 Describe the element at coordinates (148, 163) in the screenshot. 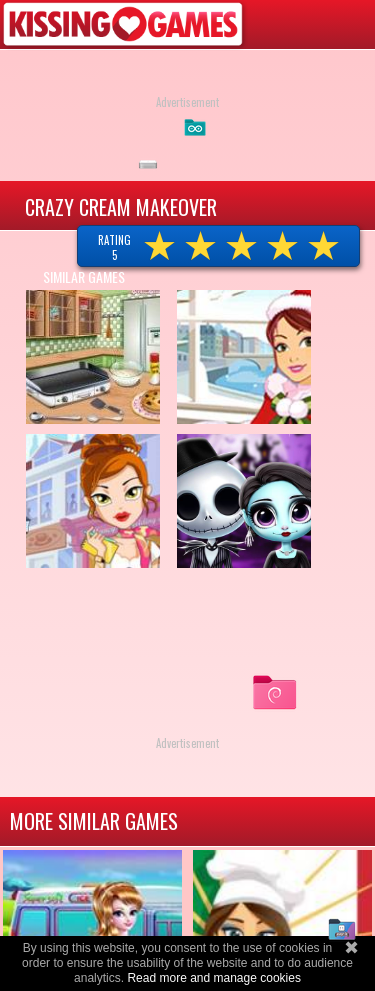

I see `represents a mac mini device in system settings` at that location.